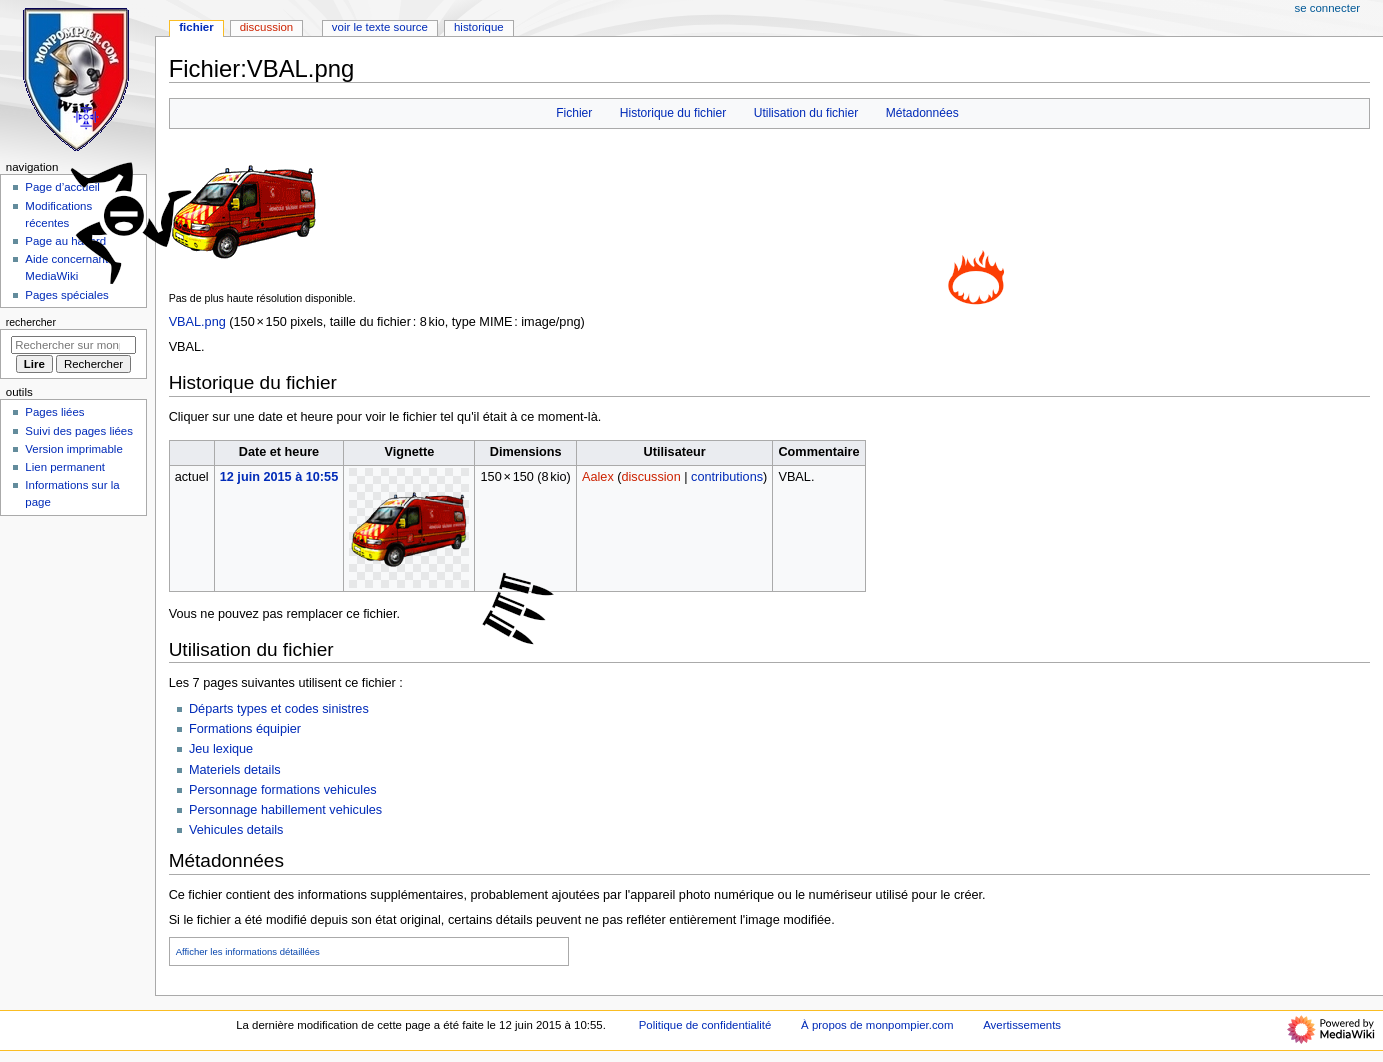 The image size is (1383, 1062). Describe the element at coordinates (976, 278) in the screenshot. I see `activate fire shield or protective ability` at that location.